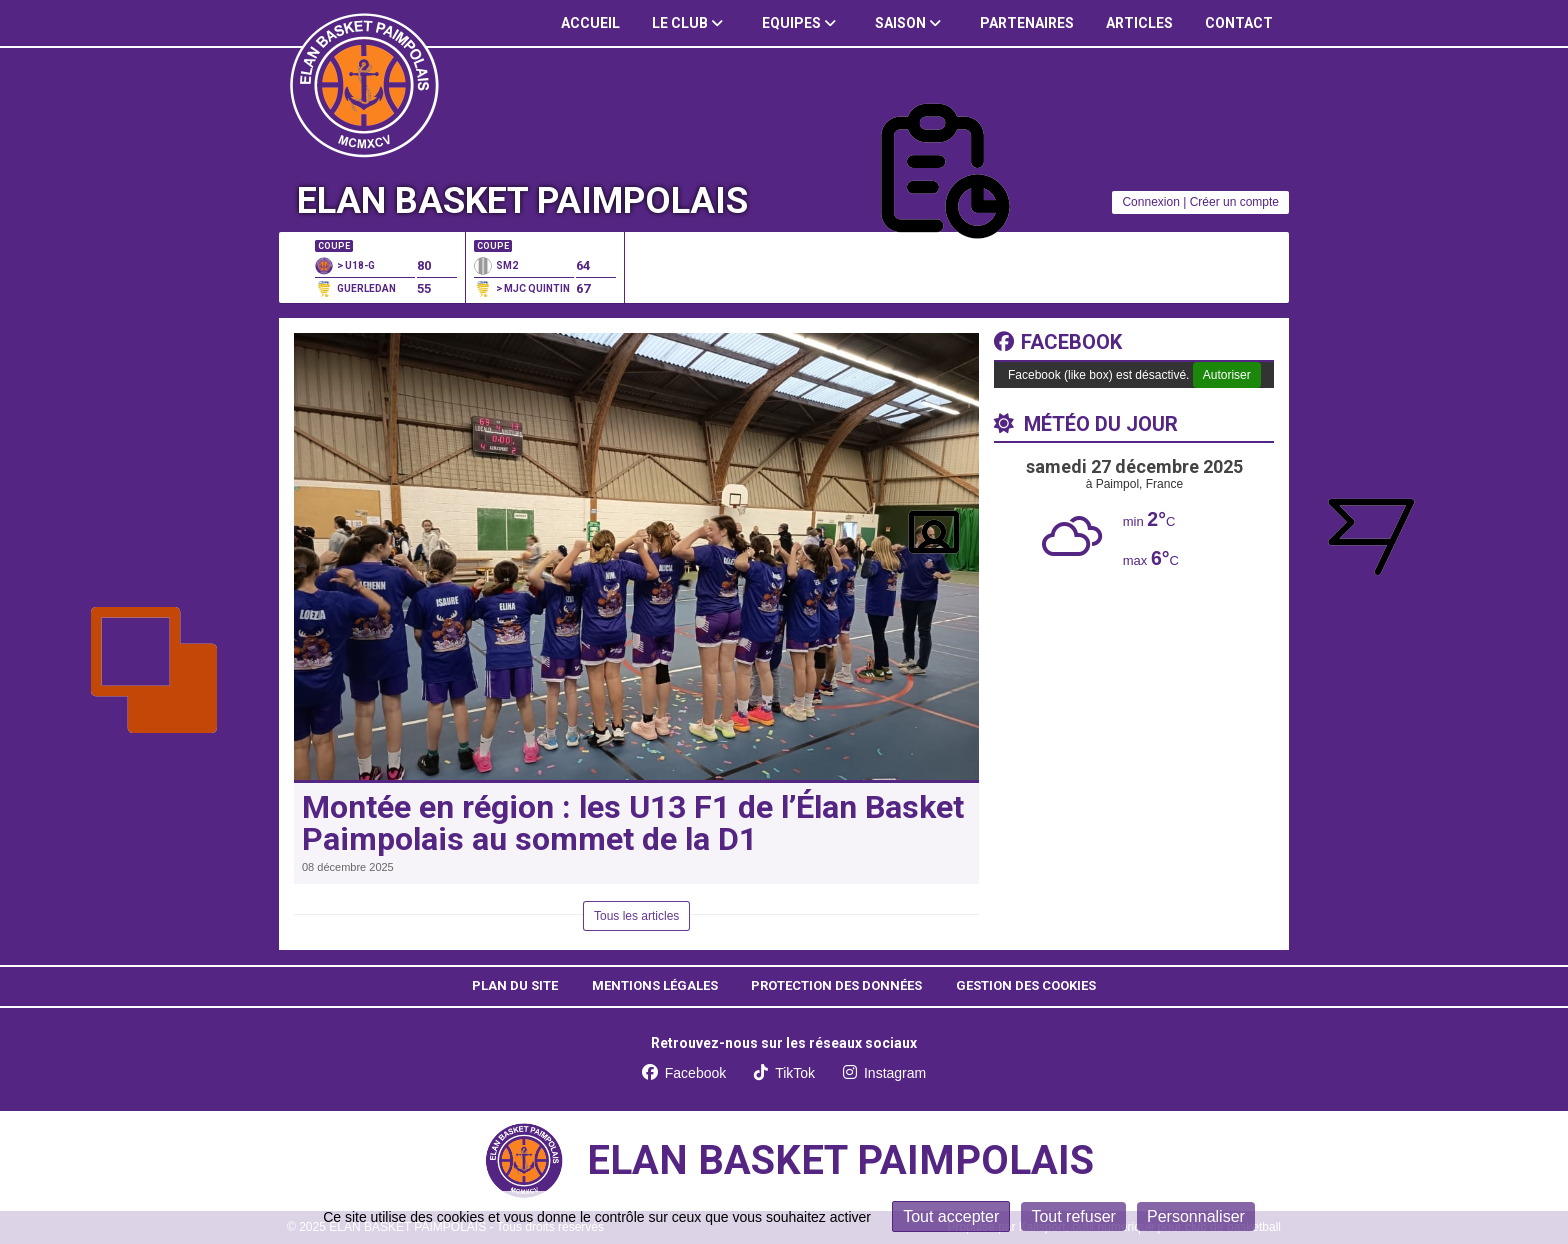 The height and width of the screenshot is (1244, 1568). Describe the element at coordinates (1368, 532) in the screenshot. I see `flag or bookmark an item` at that location.